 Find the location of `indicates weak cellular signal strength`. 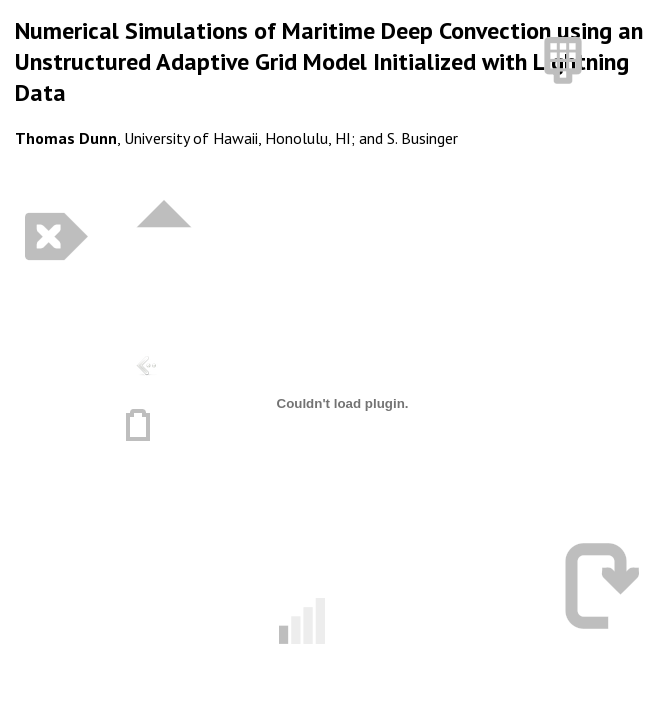

indicates weak cellular signal strength is located at coordinates (303, 622).